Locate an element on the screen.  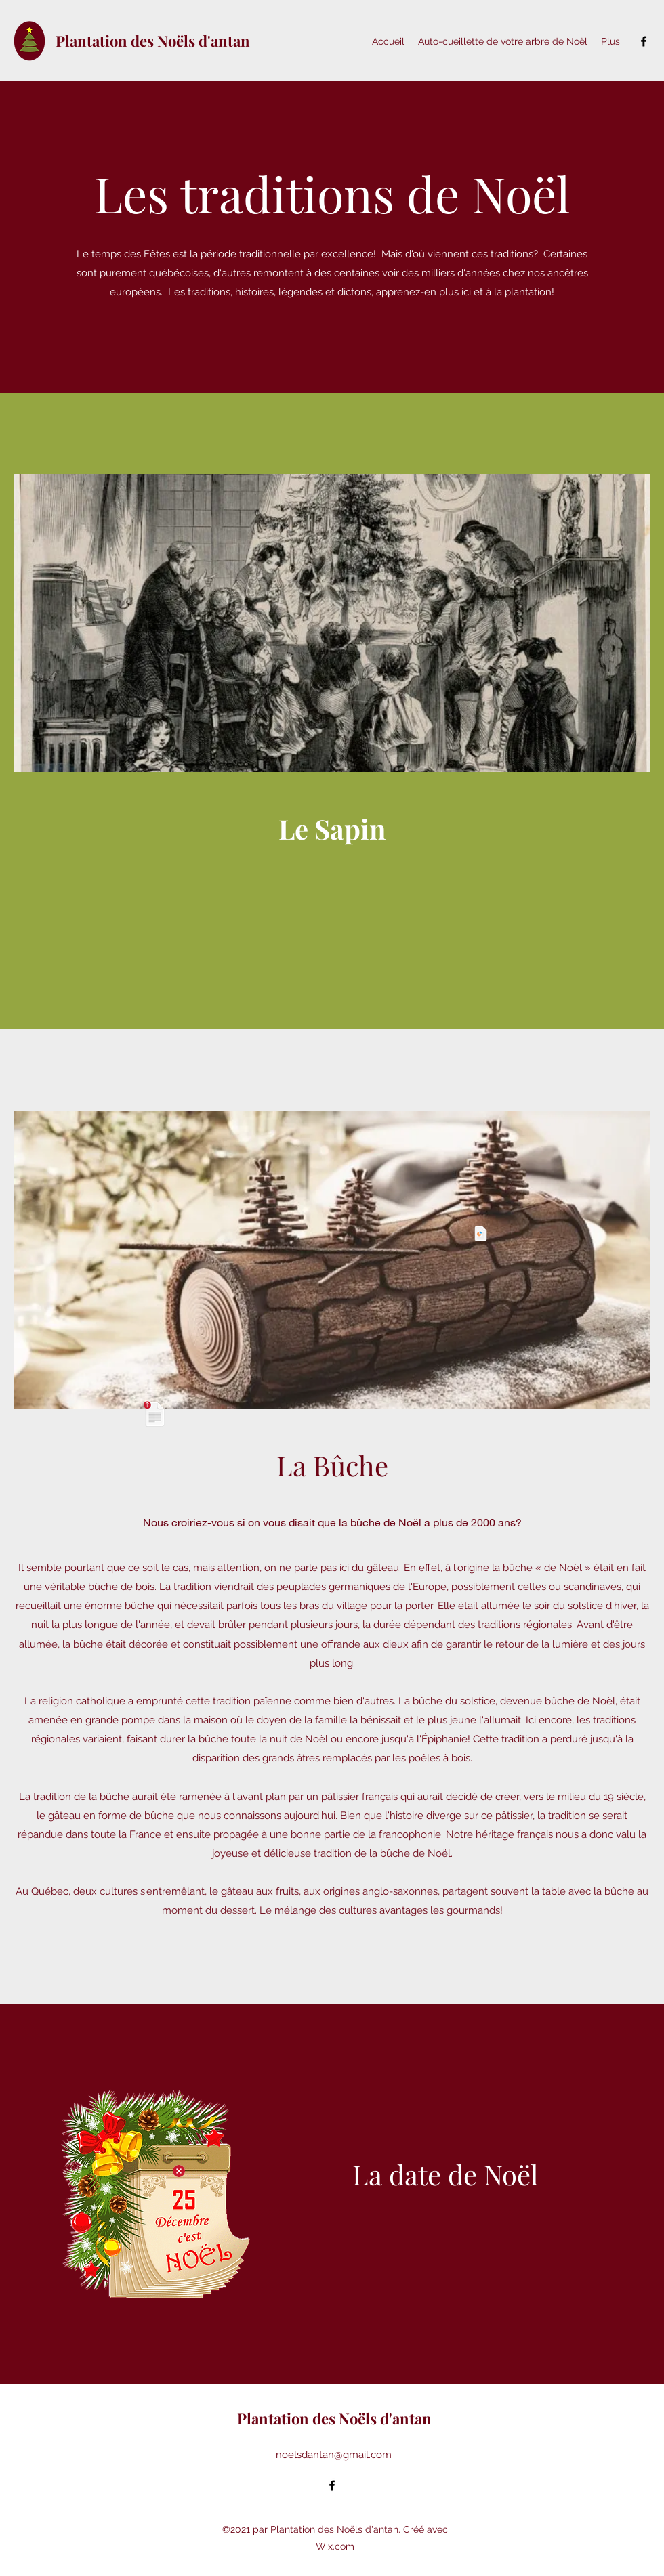
close the current dialog or modal is located at coordinates (179, 2171).